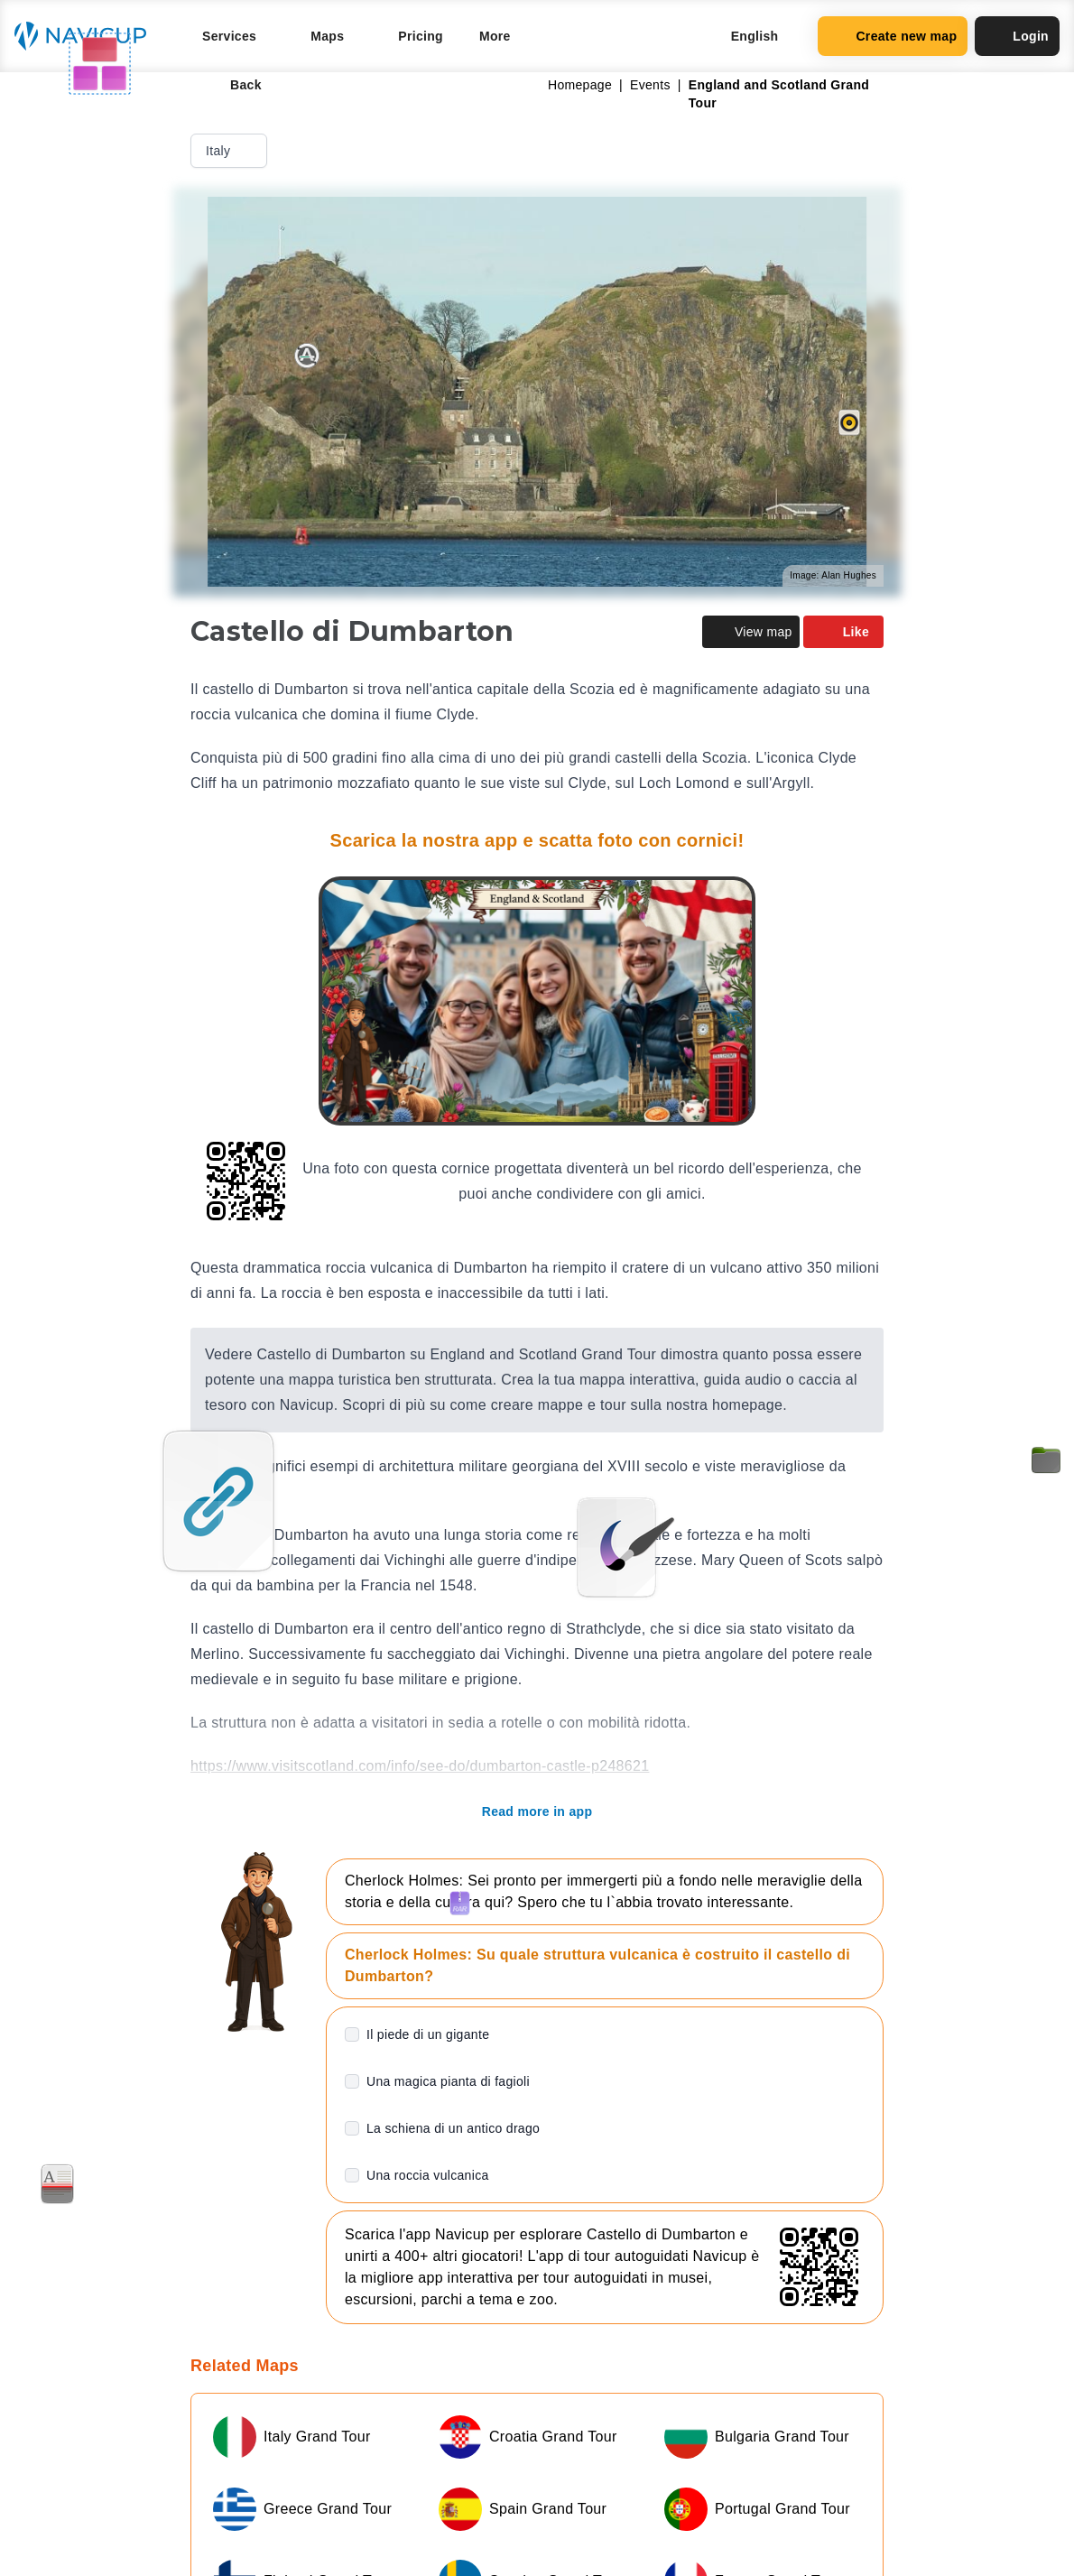  Describe the element at coordinates (218, 1501) in the screenshot. I see `a windows internet shortcut file` at that location.